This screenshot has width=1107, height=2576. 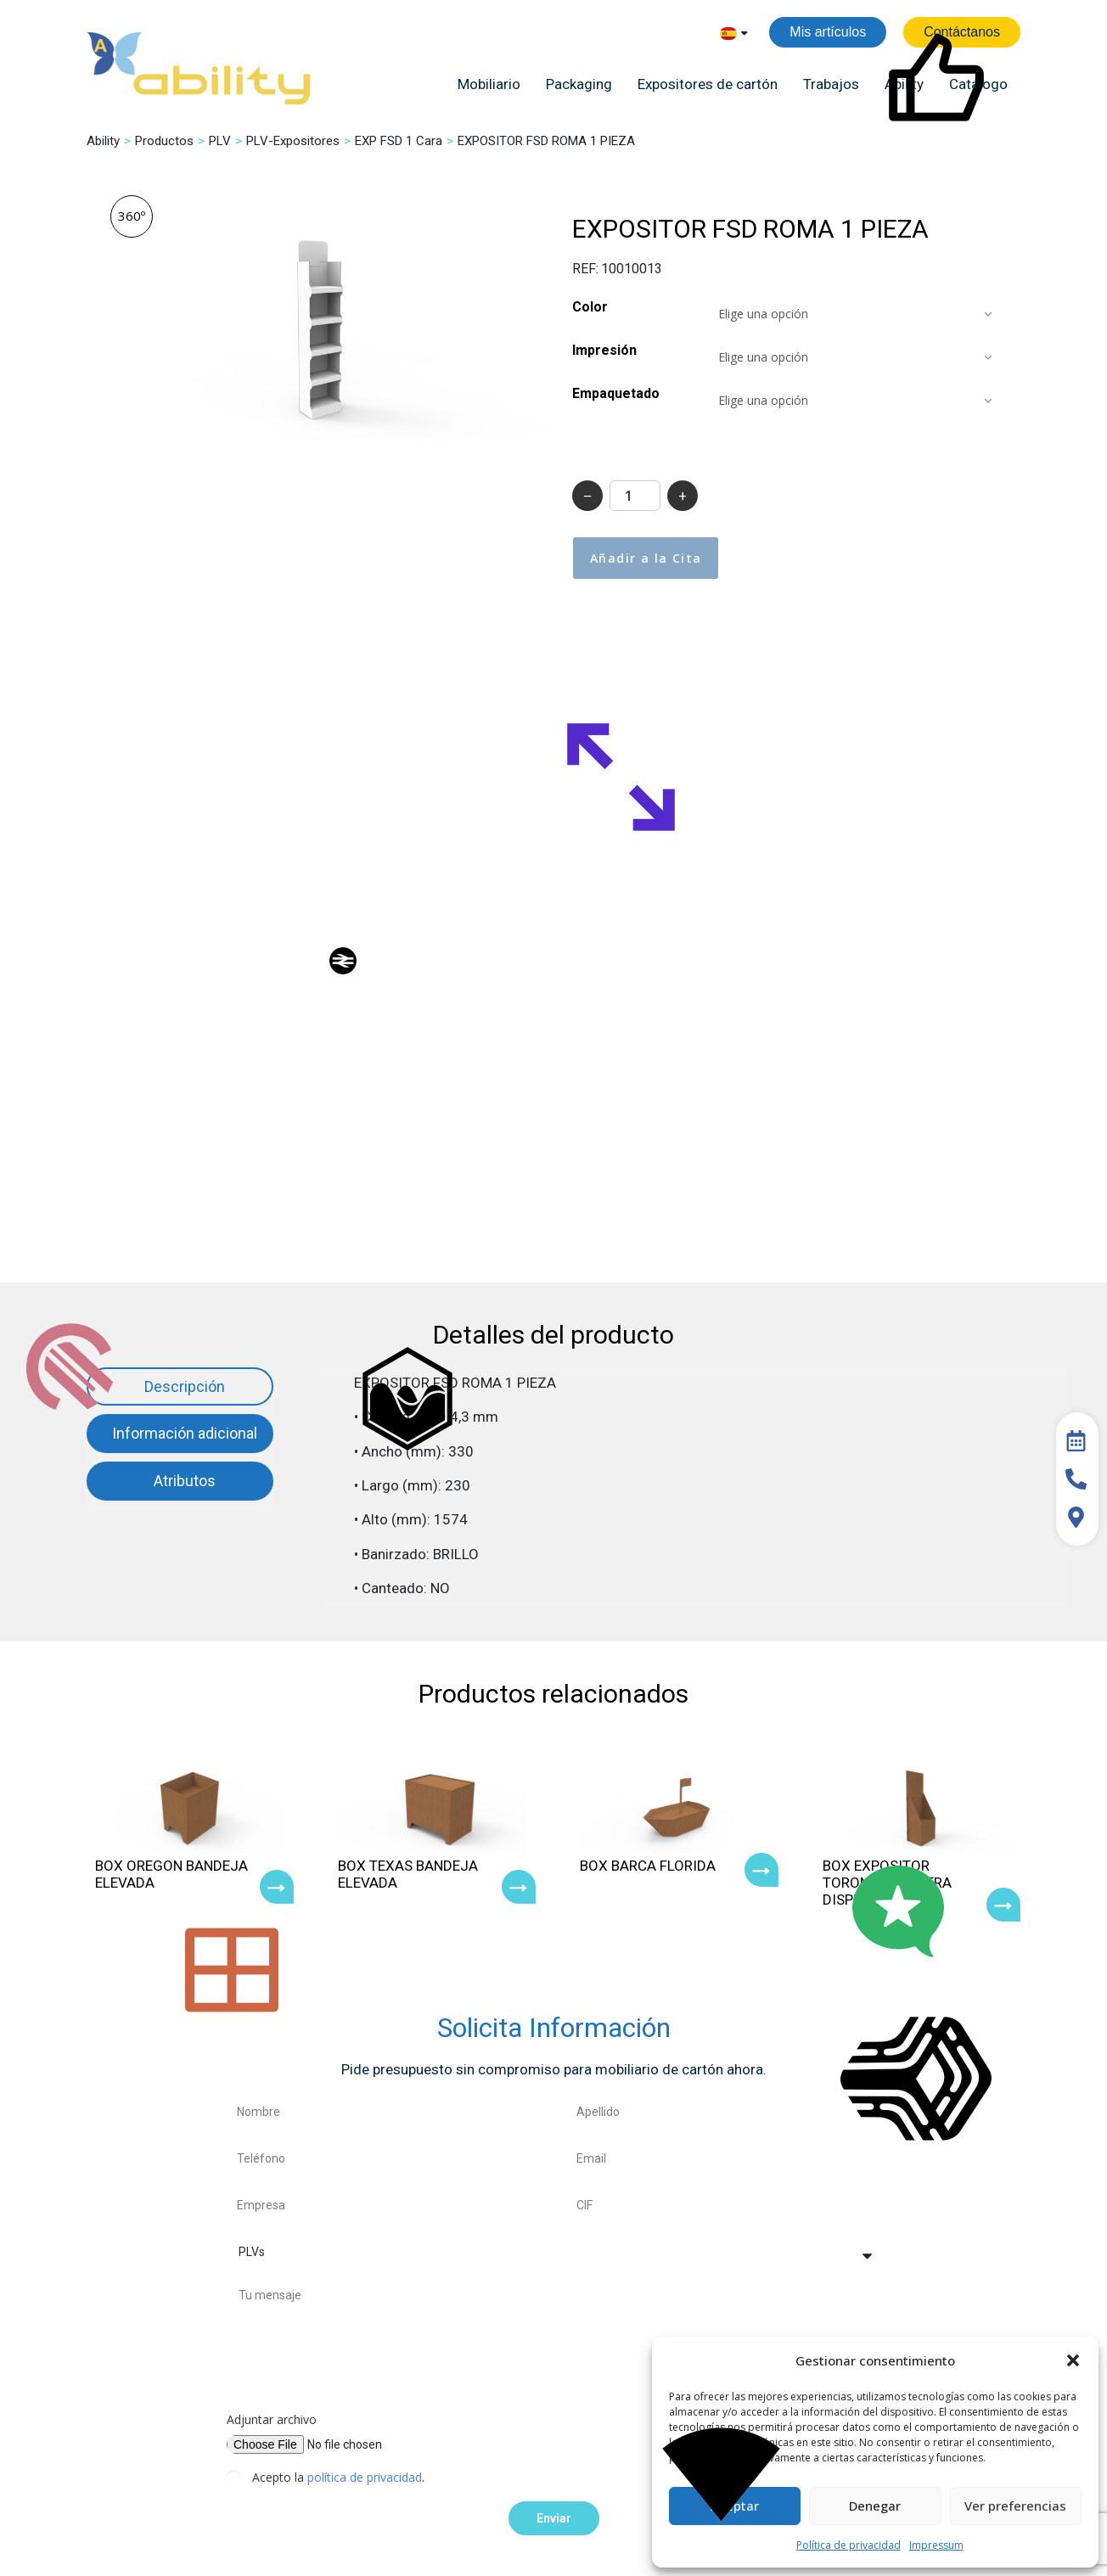 I want to click on access National Rail train services and schedules, so click(x=343, y=961).